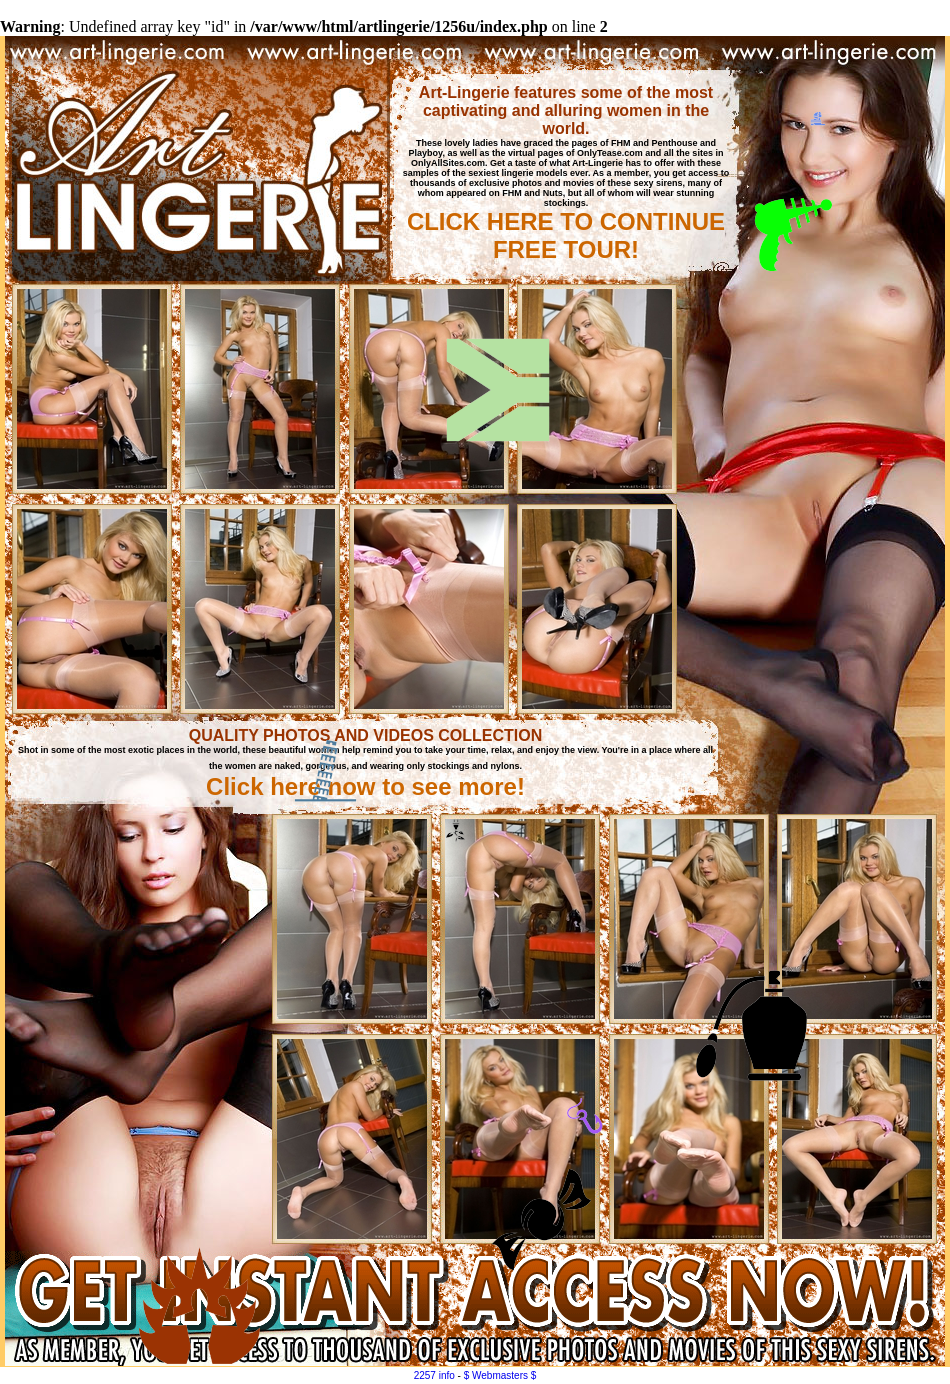 Image resolution: width=950 pixels, height=1384 pixels. Describe the element at coordinates (541, 1220) in the screenshot. I see `collect a candy or sweet reward in-game` at that location.